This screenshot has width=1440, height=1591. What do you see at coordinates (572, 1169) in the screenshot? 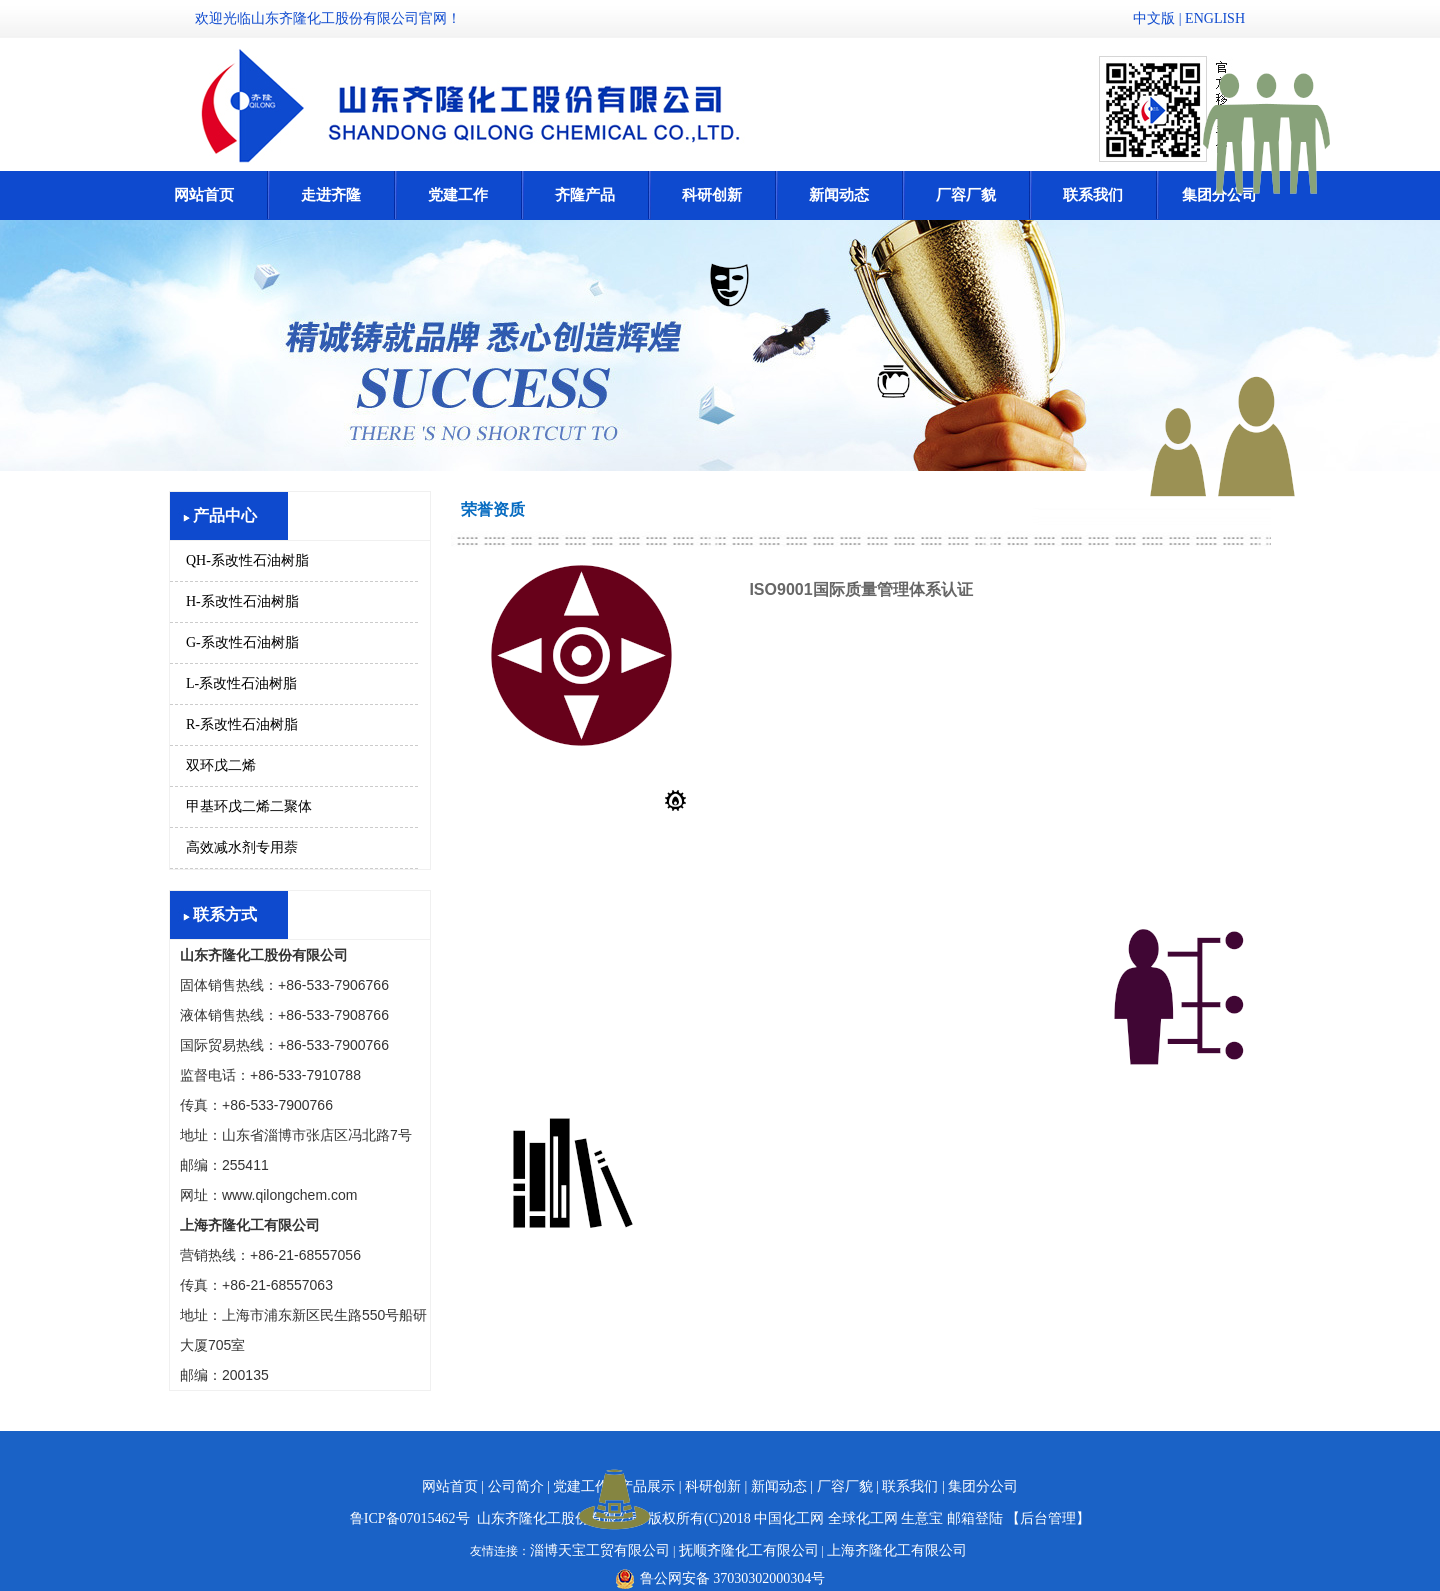
I see `access your library or book collection` at bounding box center [572, 1169].